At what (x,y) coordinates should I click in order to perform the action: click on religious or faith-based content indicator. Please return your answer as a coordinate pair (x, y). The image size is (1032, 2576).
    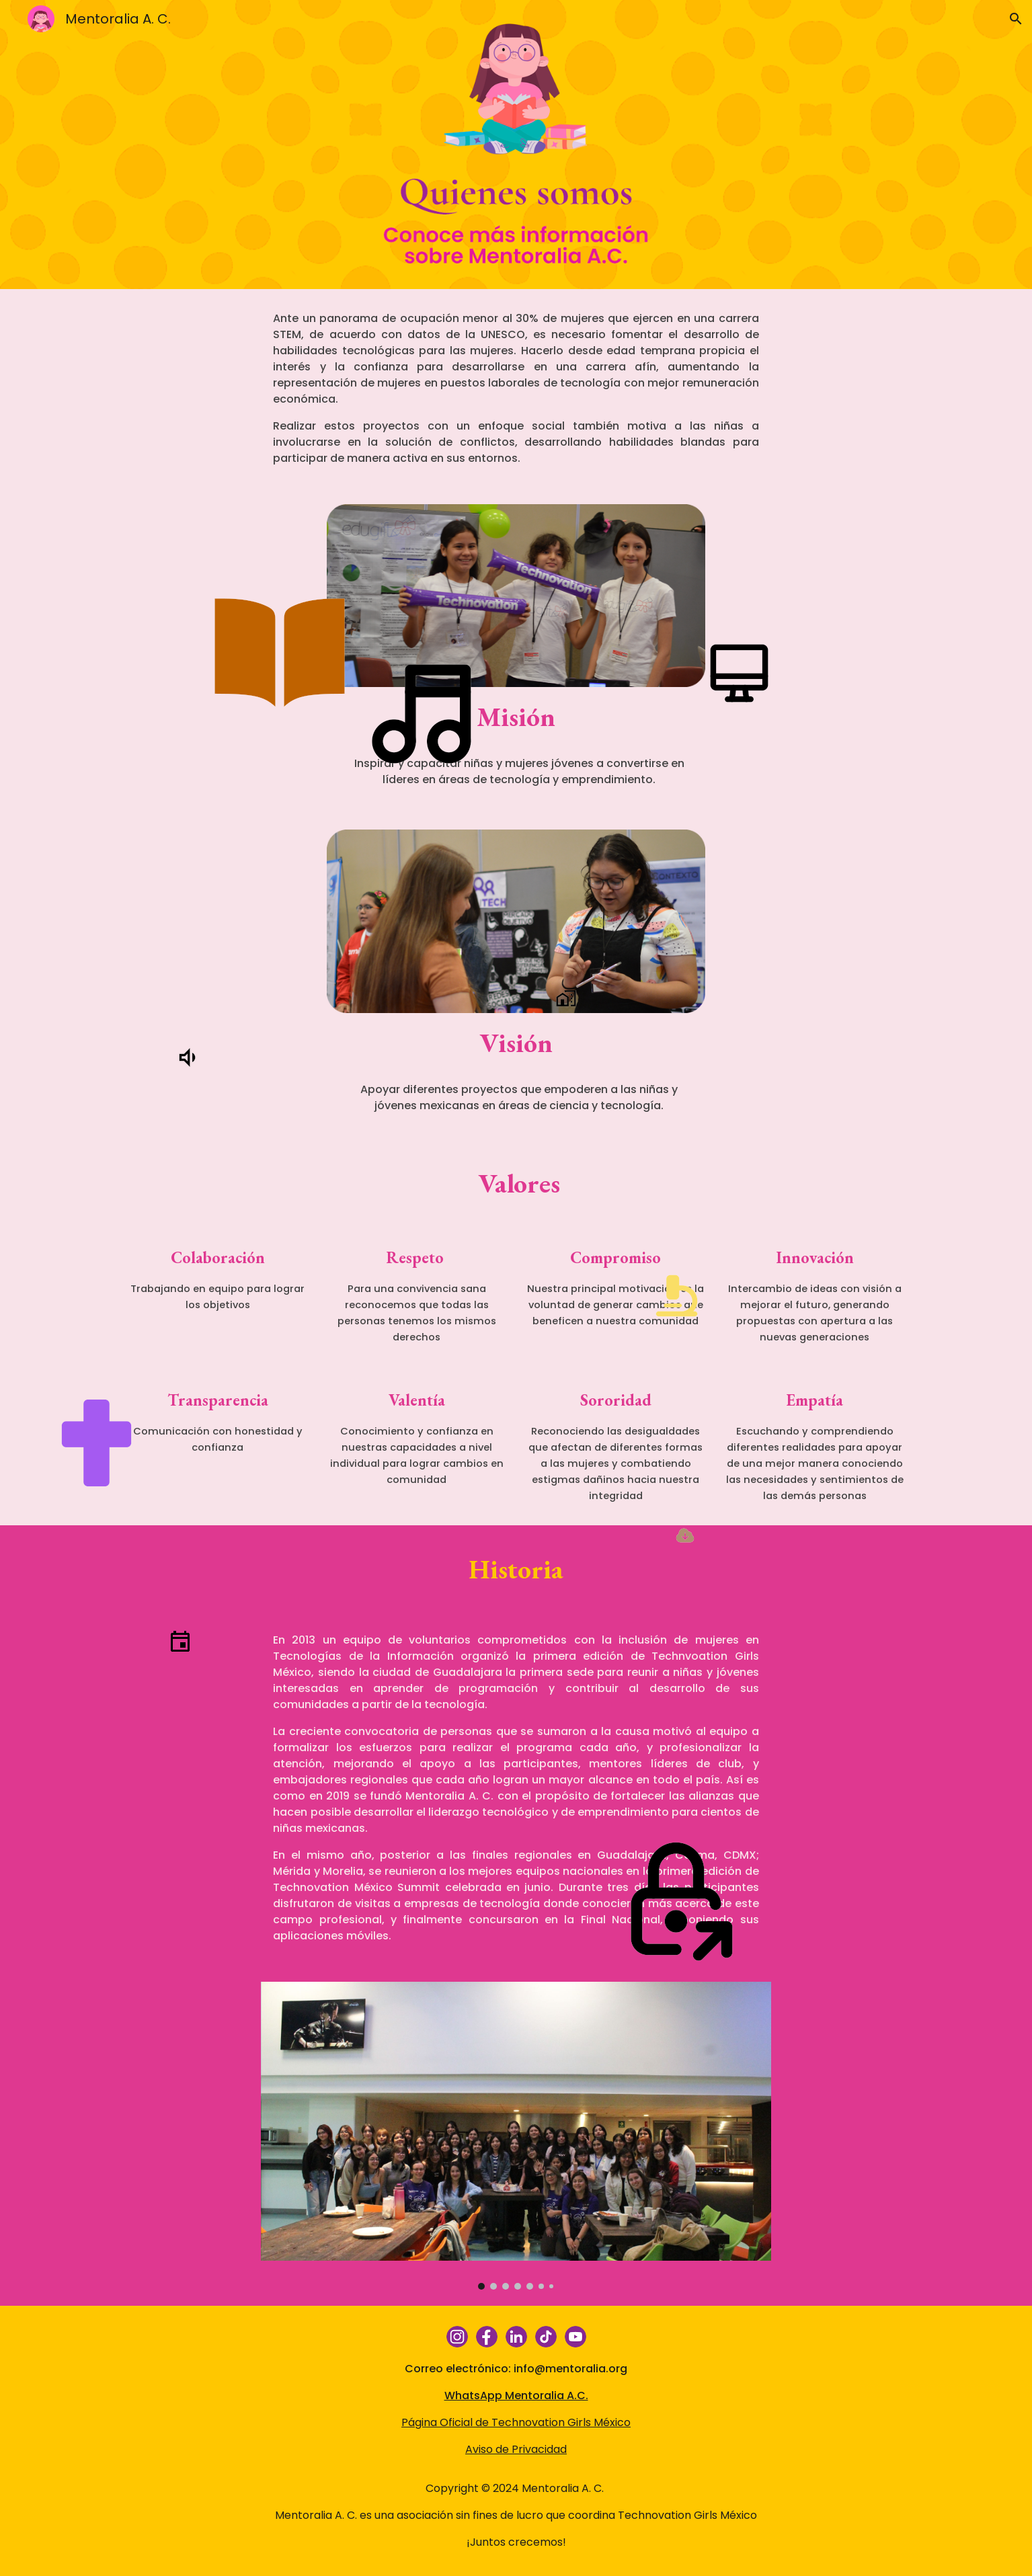
    Looking at the image, I should click on (96, 1443).